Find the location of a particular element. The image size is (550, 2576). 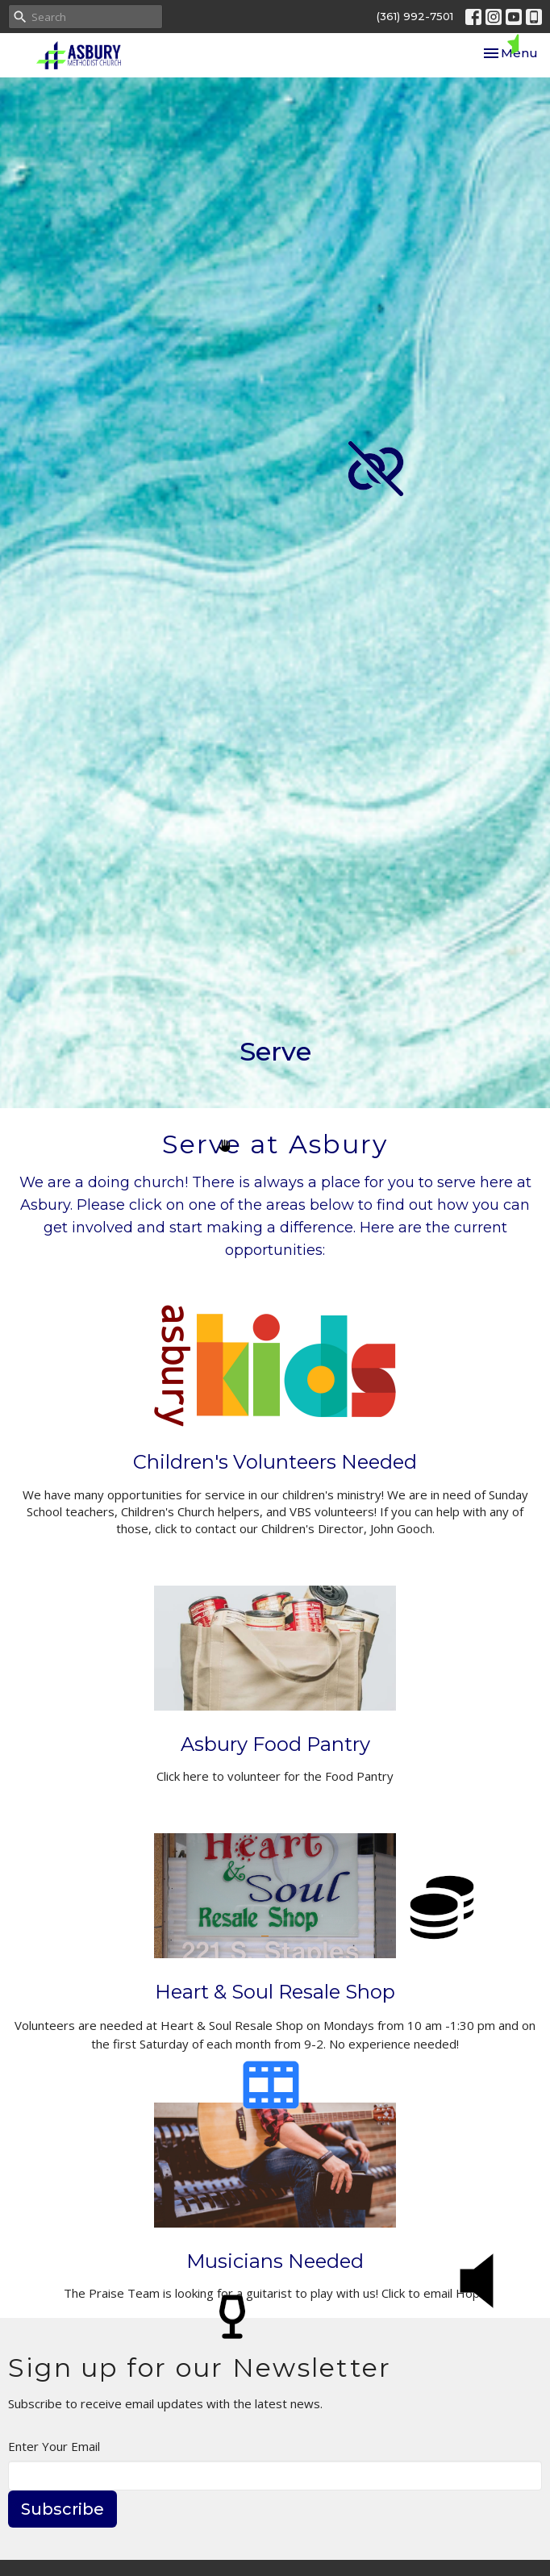

view your coin balance or currency is located at coordinates (442, 1907).